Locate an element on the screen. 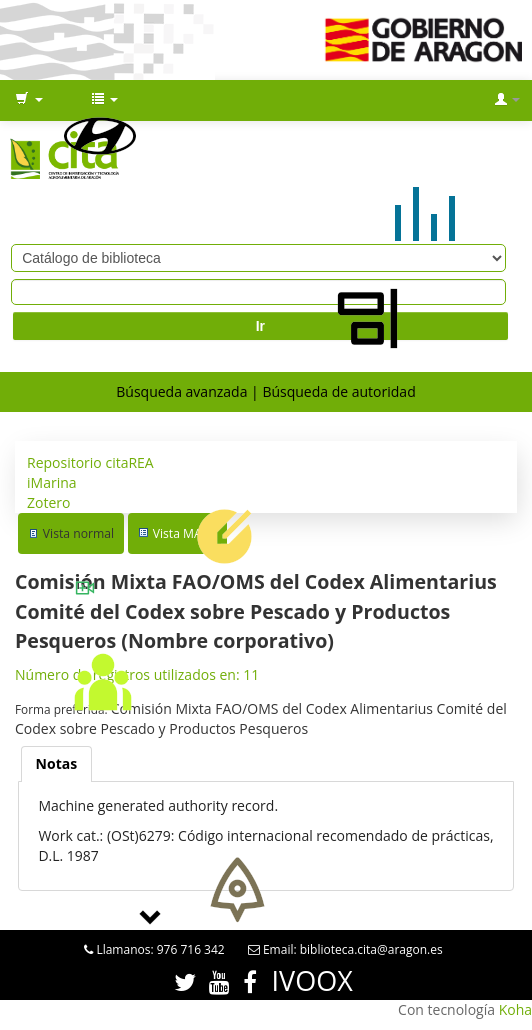 This screenshot has height=1030, width=532. edit your profile is located at coordinates (224, 536).